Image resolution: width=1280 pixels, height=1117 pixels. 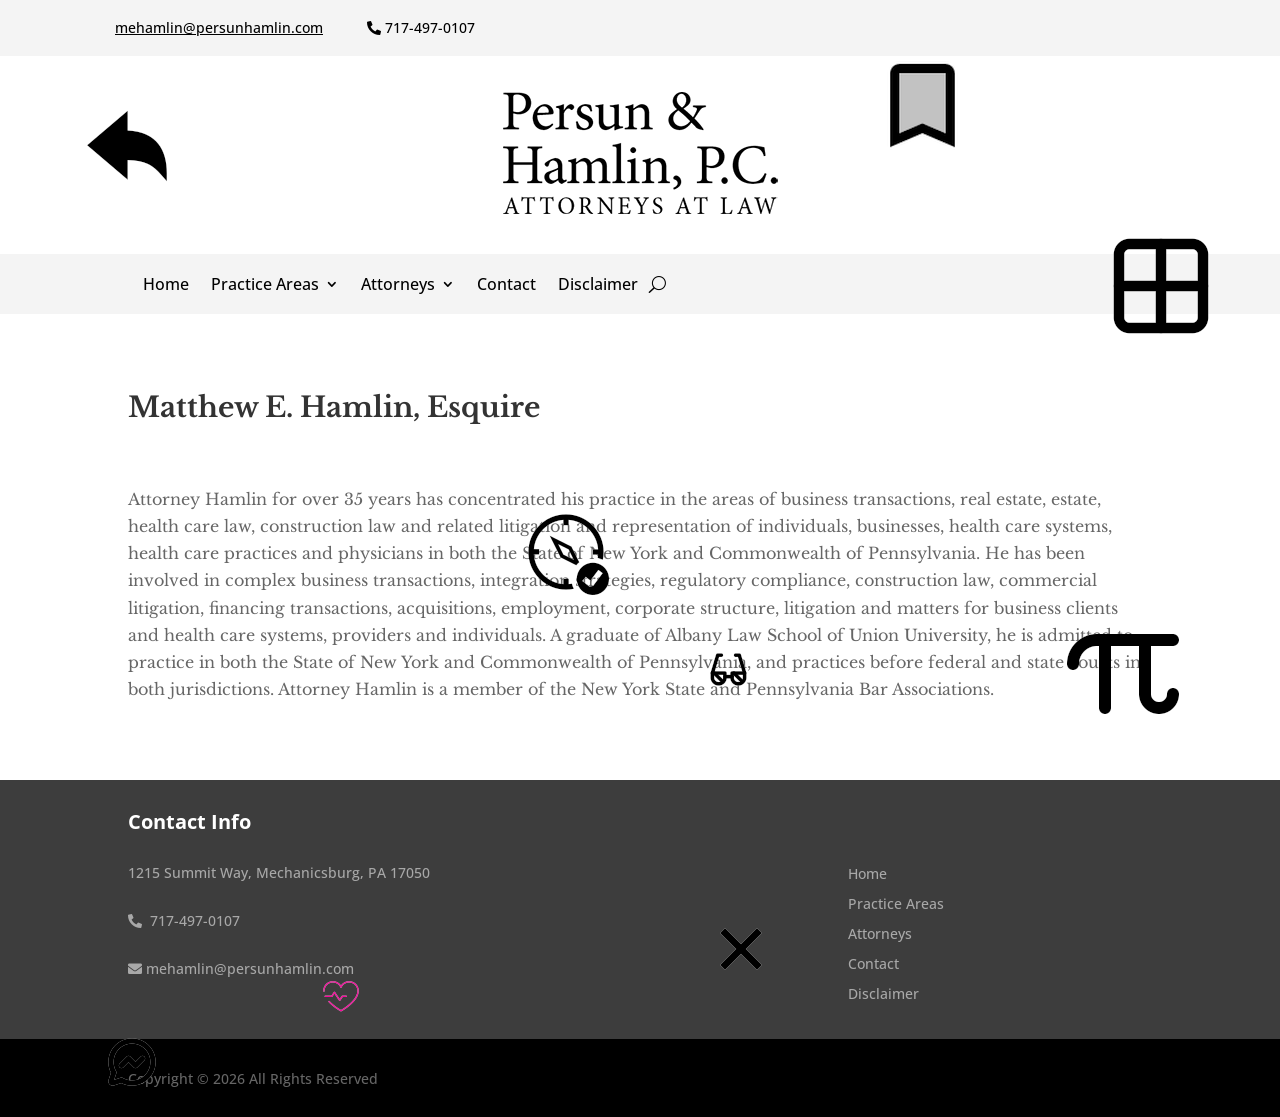 What do you see at coordinates (1125, 672) in the screenshot?
I see `access mathematical or scientific calculator functions` at bounding box center [1125, 672].